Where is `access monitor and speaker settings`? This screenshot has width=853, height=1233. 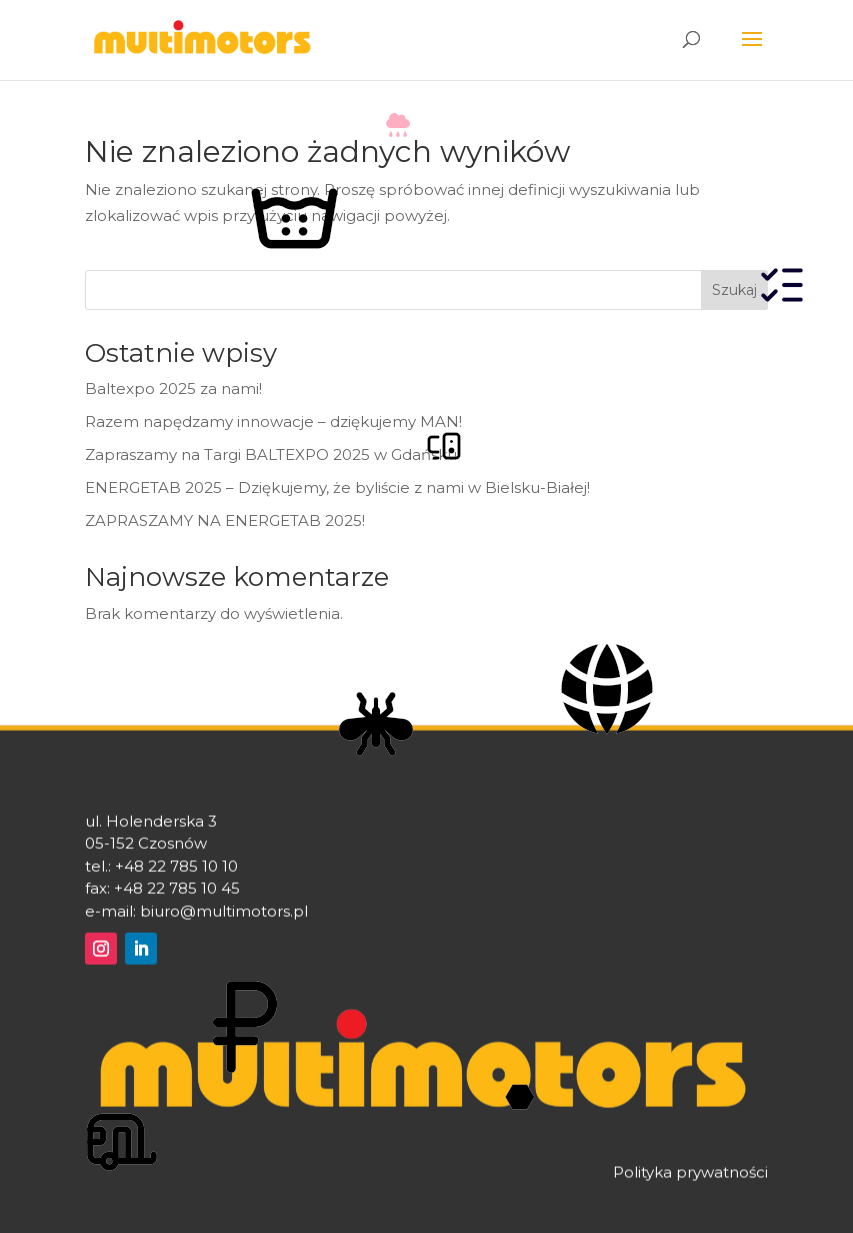
access monitor and speaker settings is located at coordinates (444, 446).